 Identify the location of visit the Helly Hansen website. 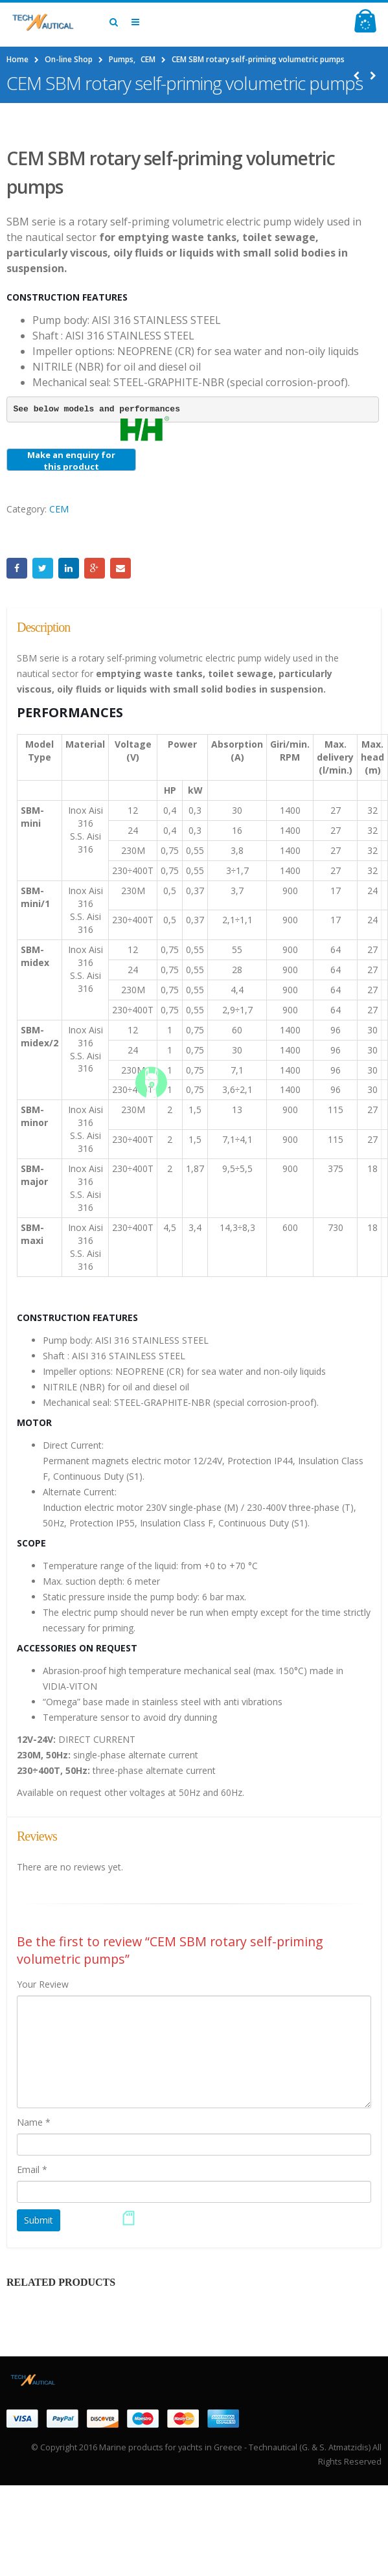
(144, 428).